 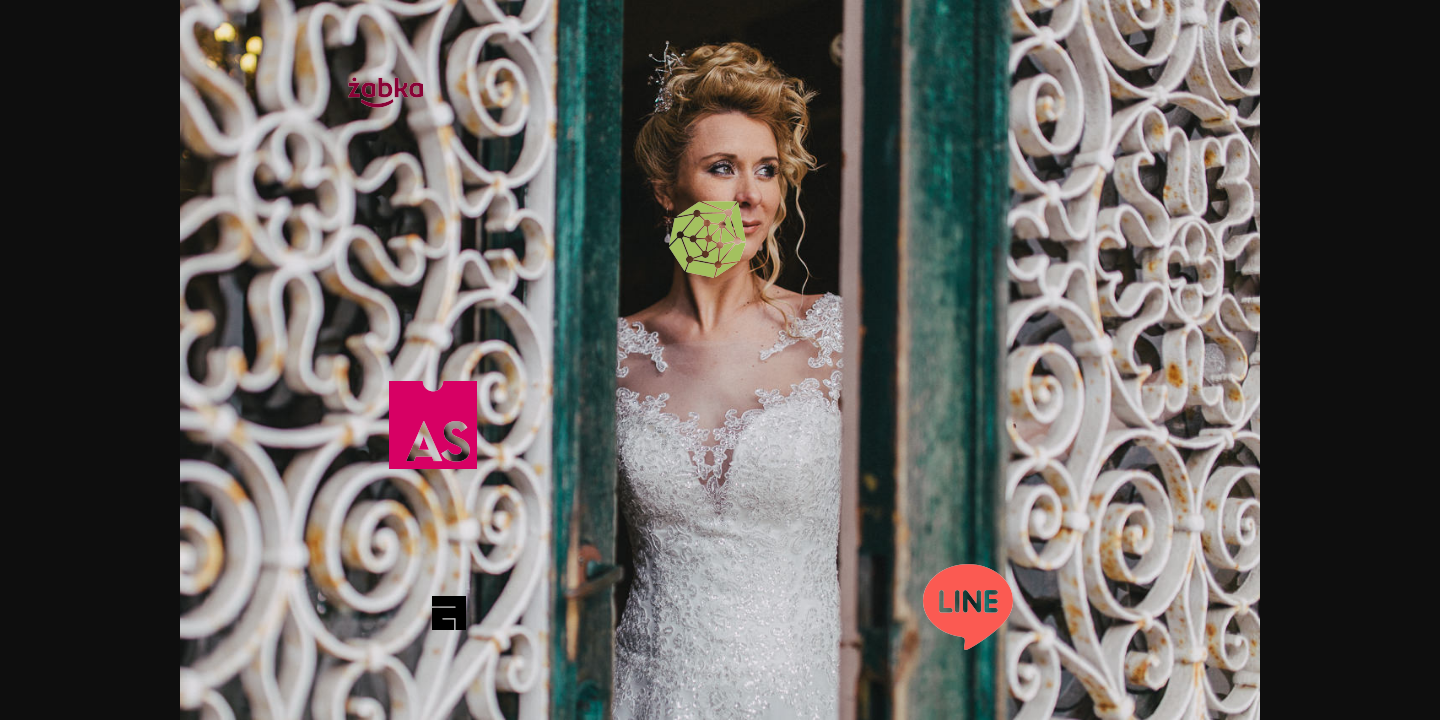 What do you see at coordinates (707, 239) in the screenshot?
I see `link to PyG (PyTorch Geometric) library or documentation` at bounding box center [707, 239].